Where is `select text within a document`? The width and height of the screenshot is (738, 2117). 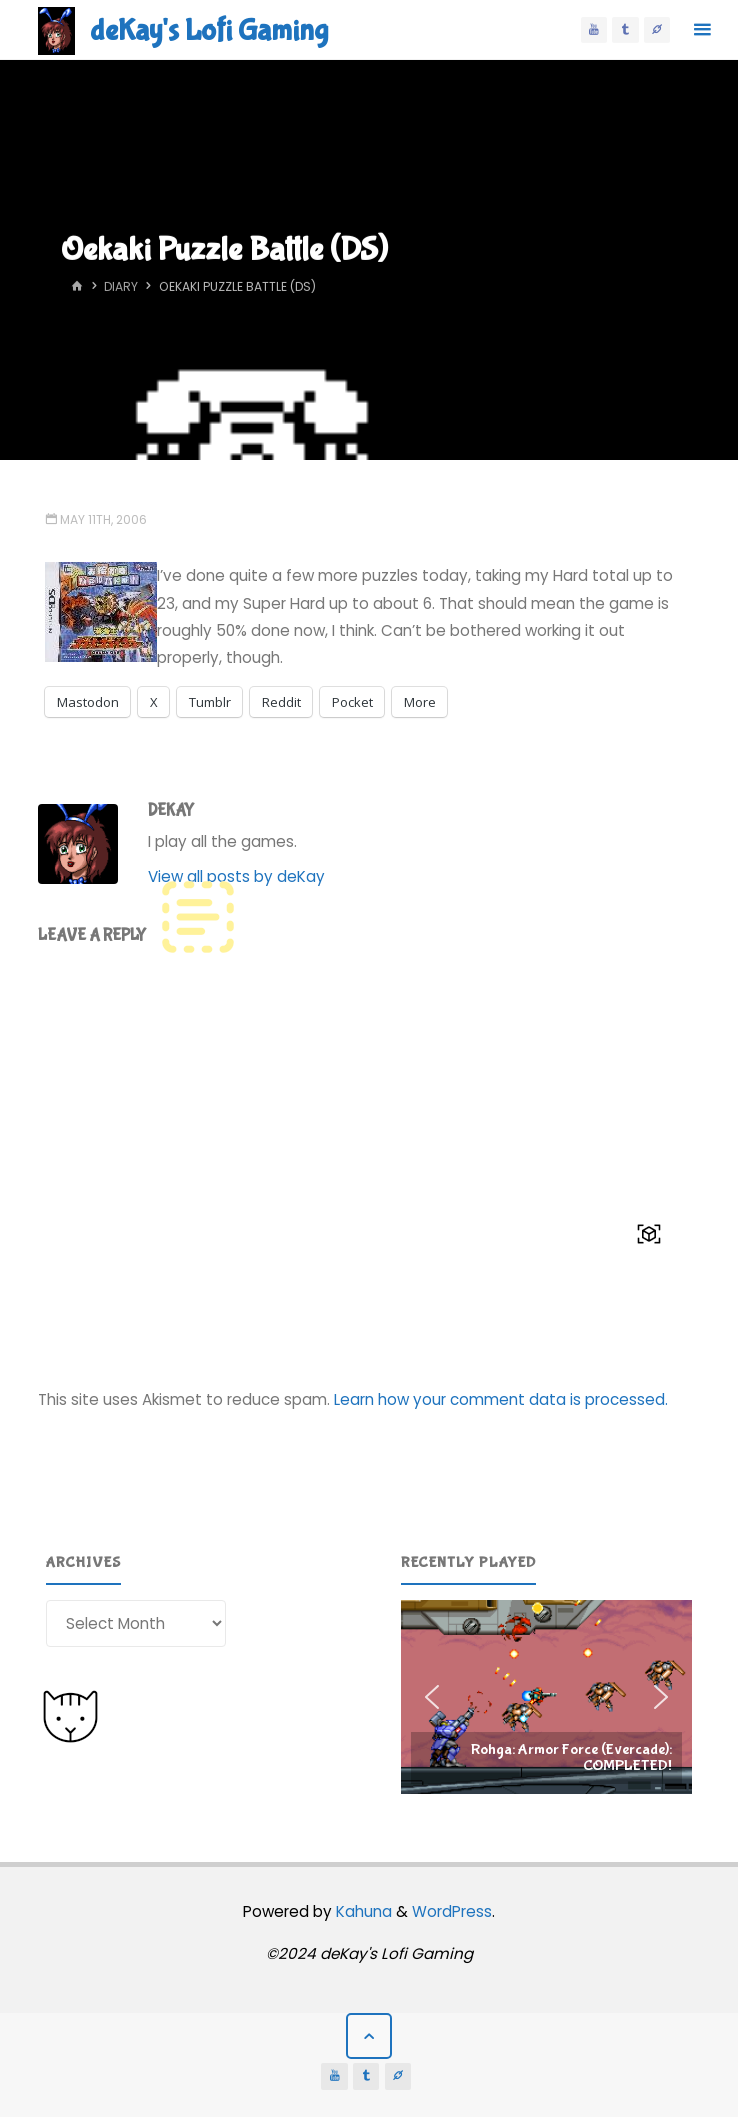 select text within a document is located at coordinates (198, 917).